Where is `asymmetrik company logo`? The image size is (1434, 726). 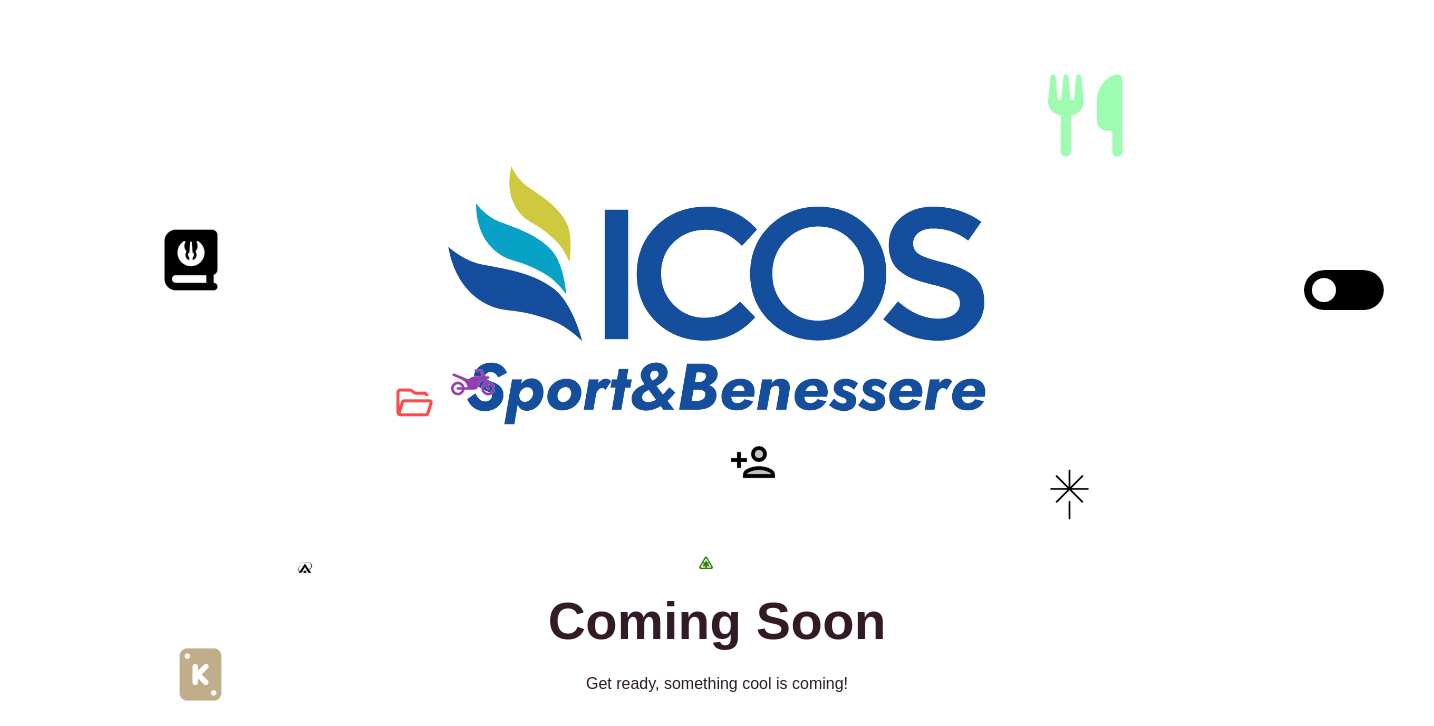
asymmetrik company logo is located at coordinates (304, 567).